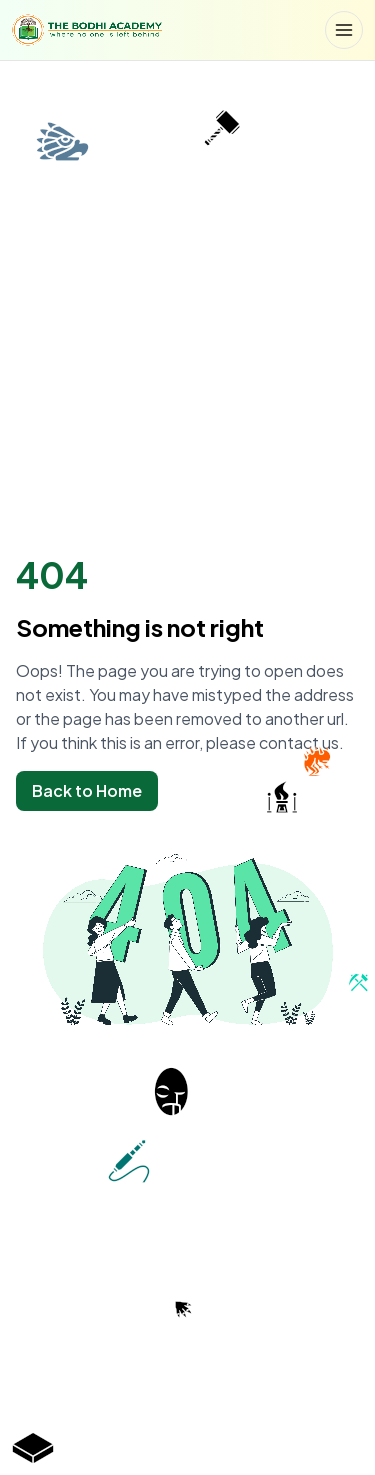 The width and height of the screenshot is (375, 1475). I want to click on select troglodyte character or creature class, so click(317, 761).